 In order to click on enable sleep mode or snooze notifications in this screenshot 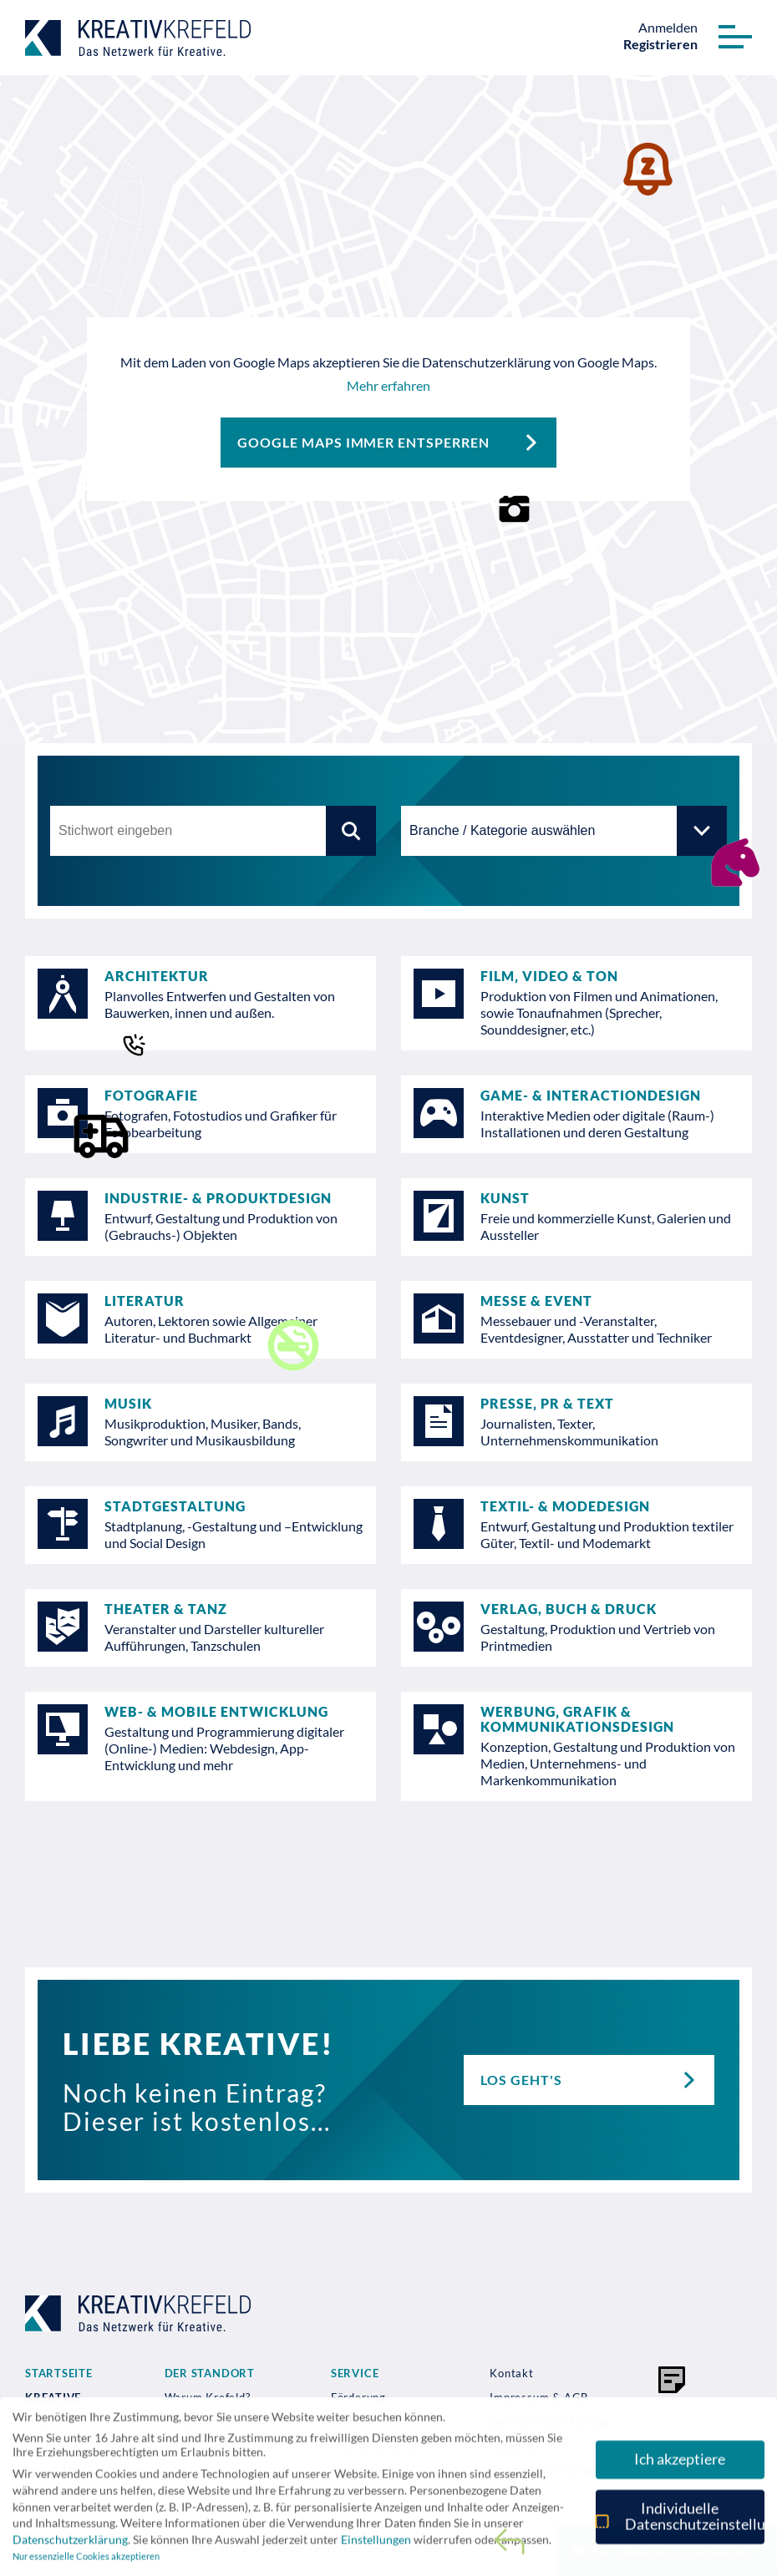, I will do `click(648, 169)`.